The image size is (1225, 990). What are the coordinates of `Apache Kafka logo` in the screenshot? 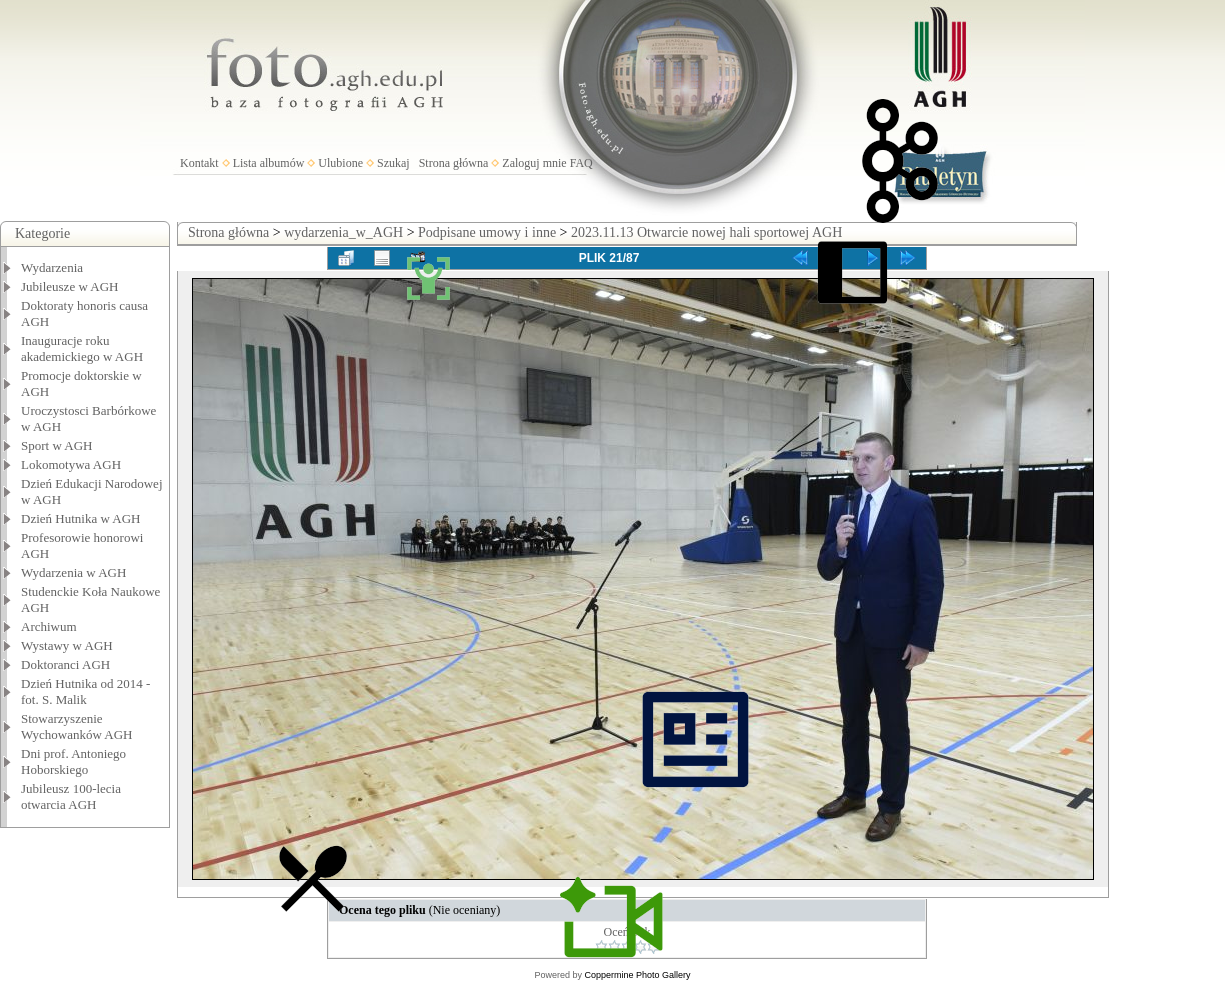 It's located at (900, 161).